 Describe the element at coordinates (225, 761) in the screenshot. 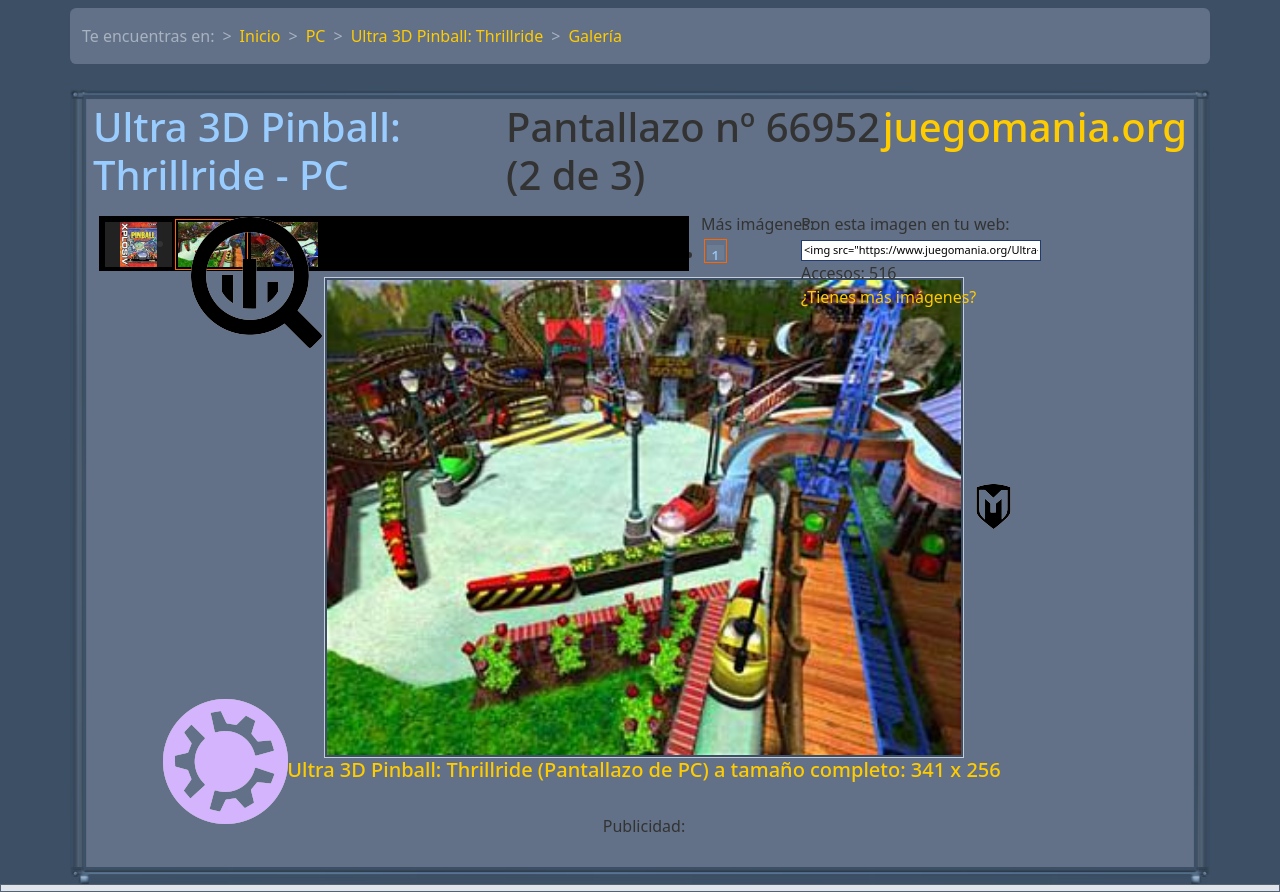

I see `kubuntu linux distribution logo` at that location.